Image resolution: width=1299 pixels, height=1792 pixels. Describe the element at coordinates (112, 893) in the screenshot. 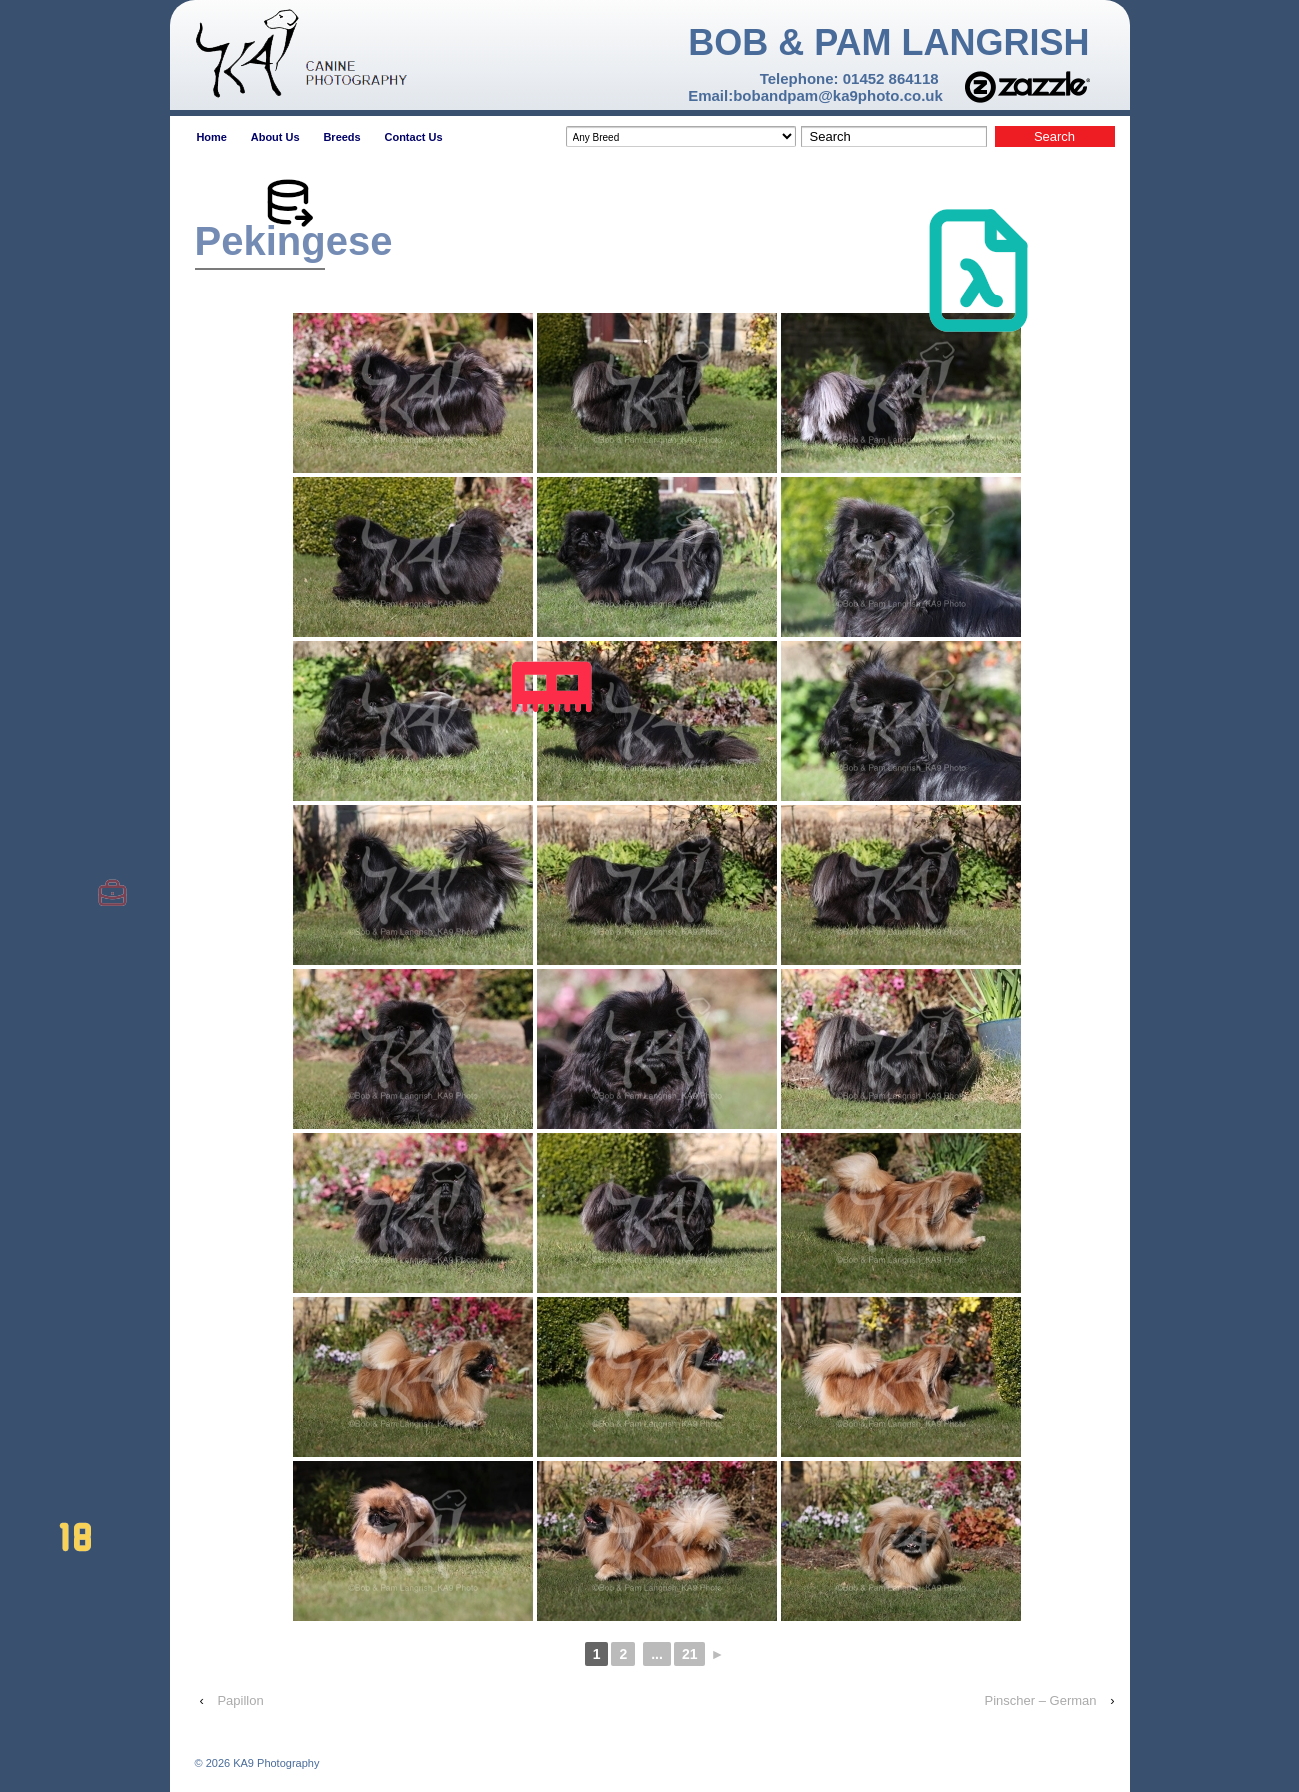

I see `access work or business-related content` at that location.